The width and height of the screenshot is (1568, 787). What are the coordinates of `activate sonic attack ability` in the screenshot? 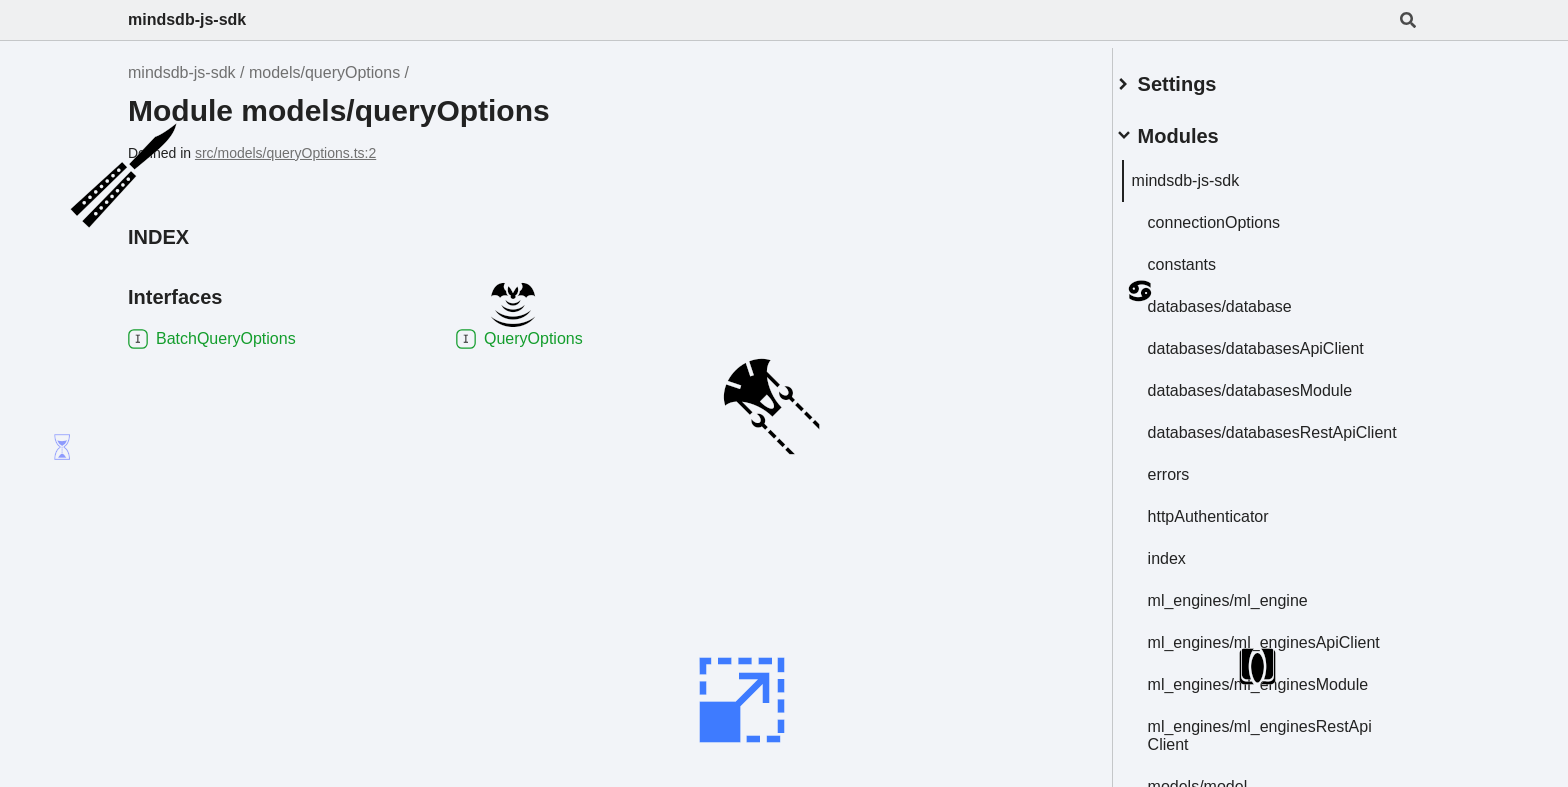 It's located at (513, 305).